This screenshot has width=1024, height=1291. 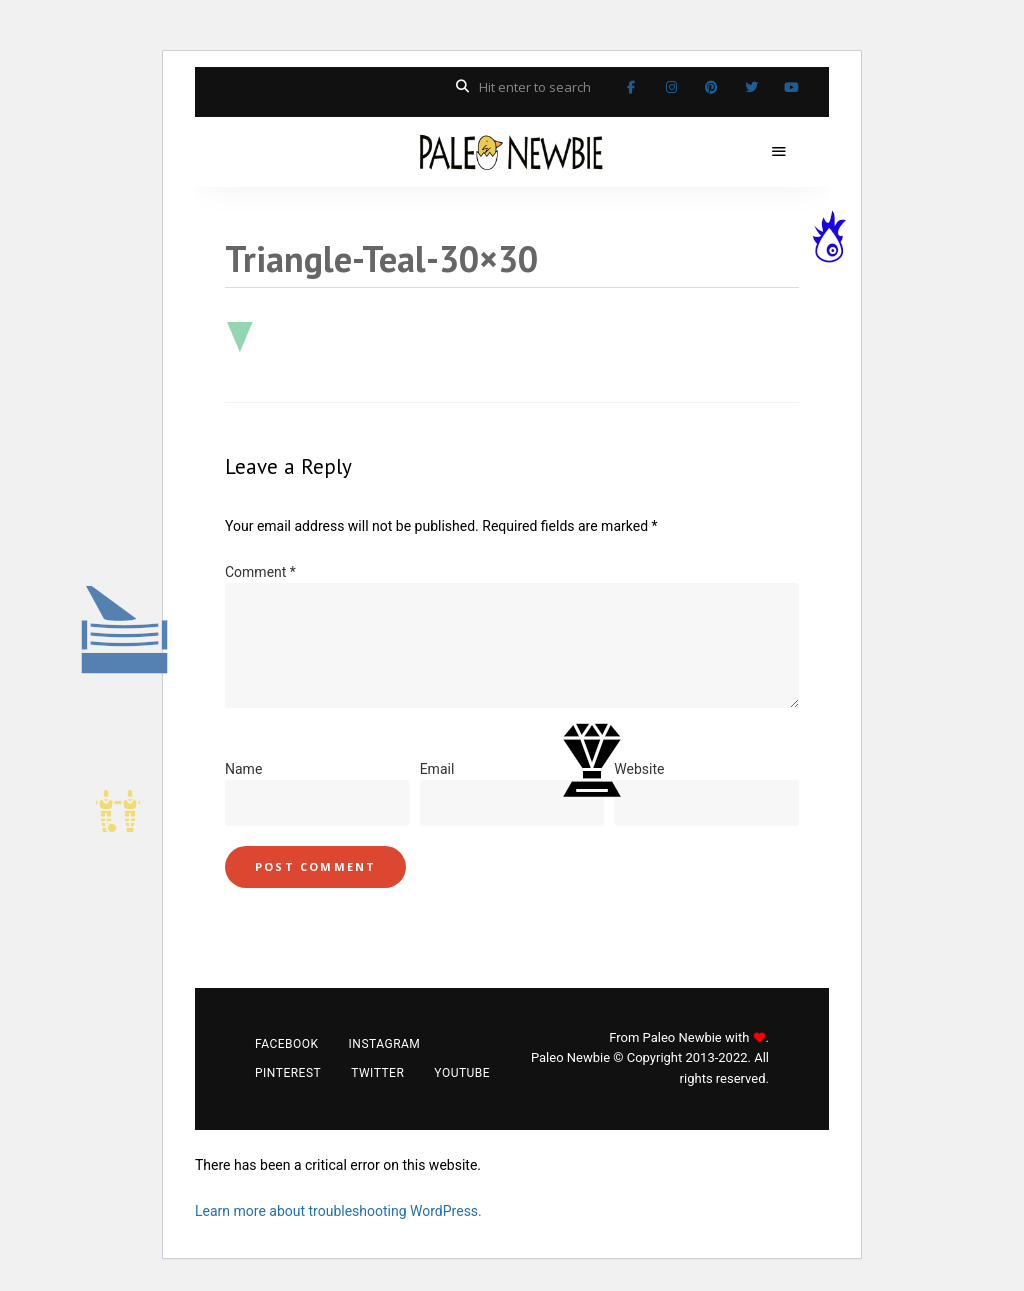 I want to click on access boxing or fighting game mode, so click(x=124, y=630).